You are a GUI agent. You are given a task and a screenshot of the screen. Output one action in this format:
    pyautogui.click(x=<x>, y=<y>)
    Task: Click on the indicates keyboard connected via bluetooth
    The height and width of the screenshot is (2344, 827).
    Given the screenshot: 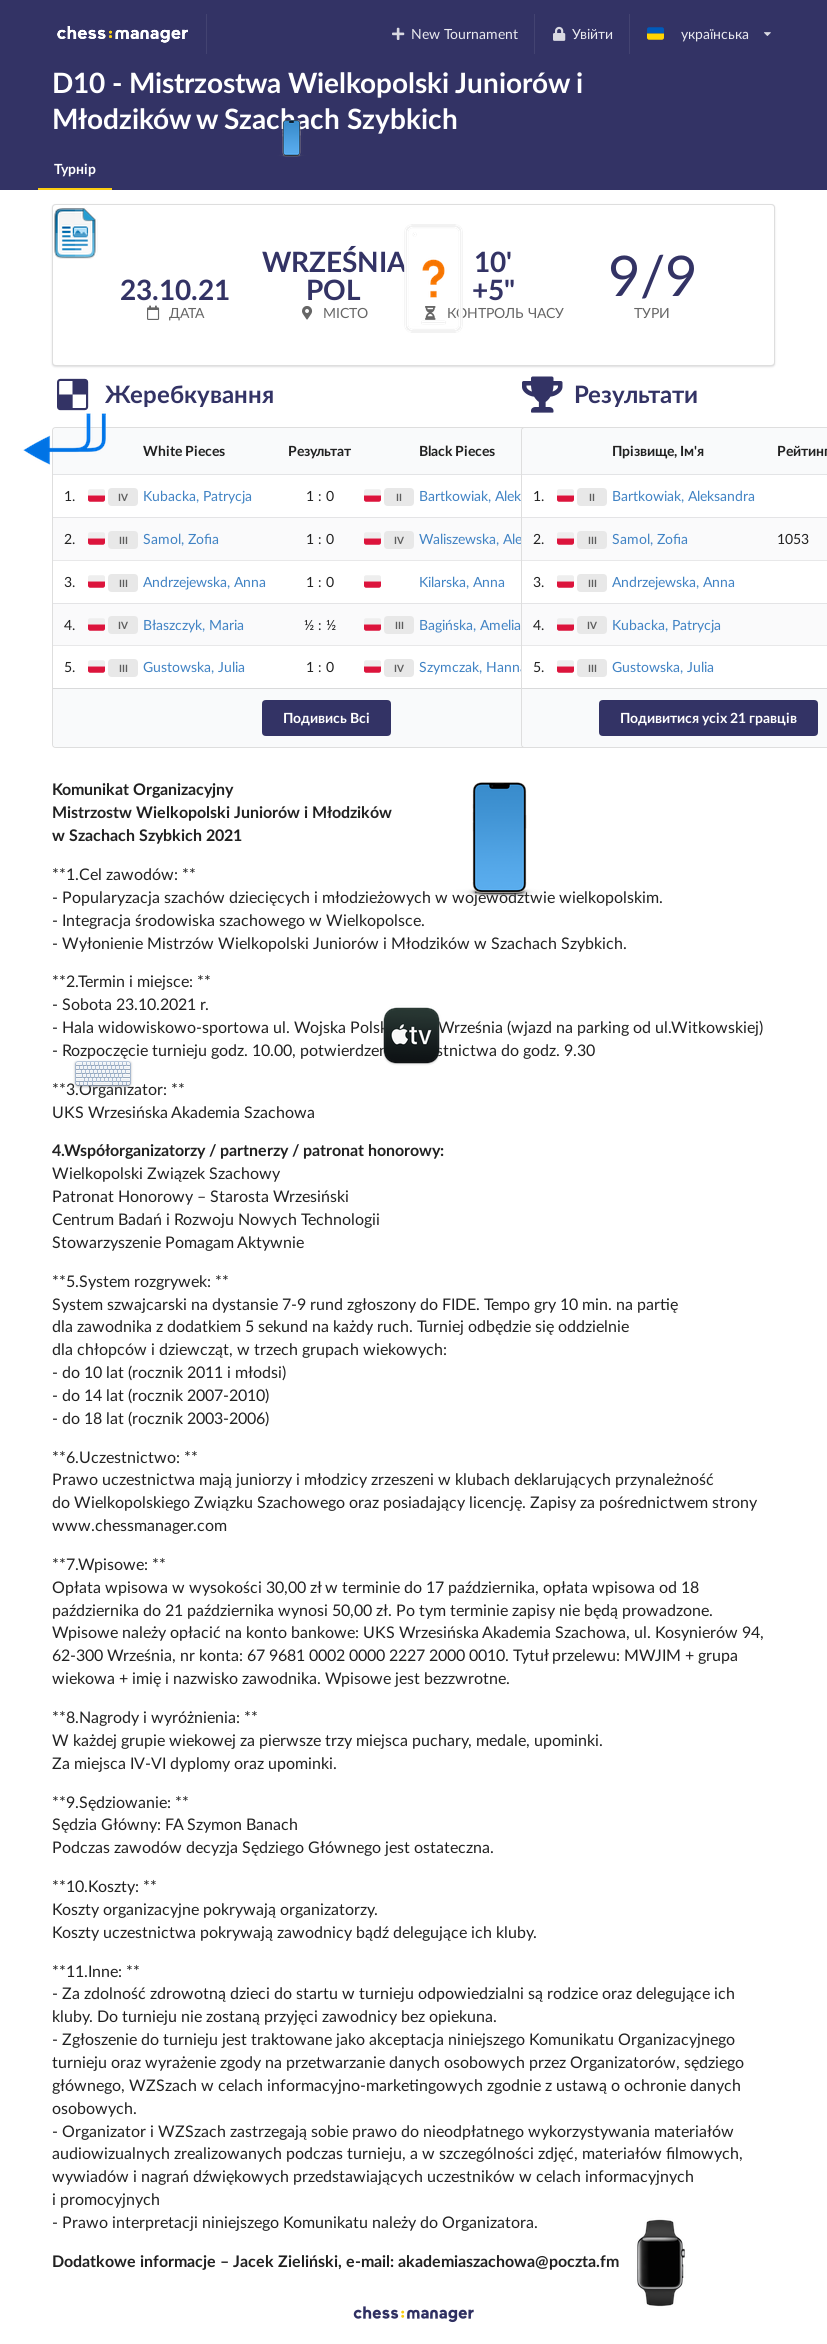 What is the action you would take?
    pyautogui.click(x=103, y=1074)
    